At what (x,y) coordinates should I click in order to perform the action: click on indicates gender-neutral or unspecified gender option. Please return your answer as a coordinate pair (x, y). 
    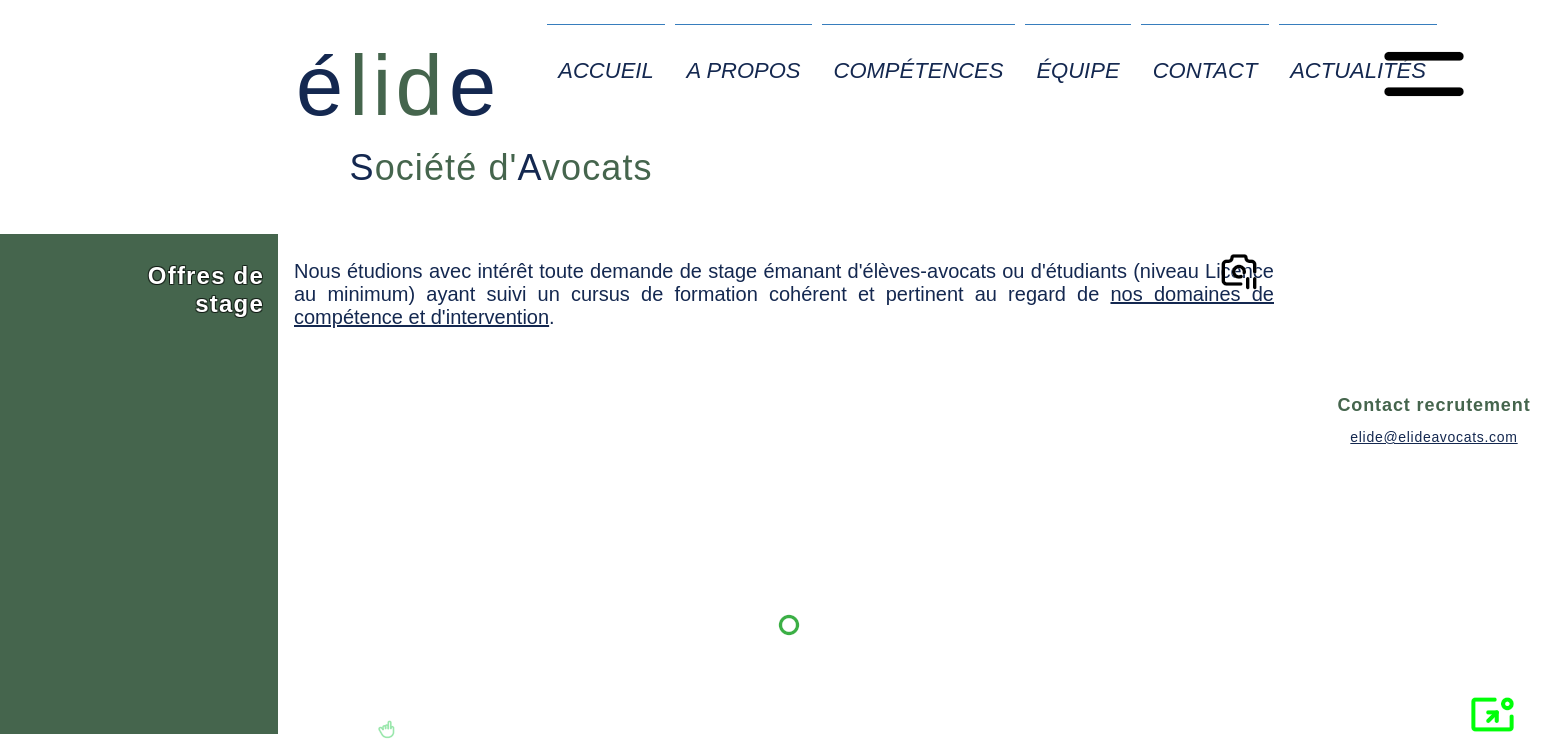
    Looking at the image, I should click on (789, 625).